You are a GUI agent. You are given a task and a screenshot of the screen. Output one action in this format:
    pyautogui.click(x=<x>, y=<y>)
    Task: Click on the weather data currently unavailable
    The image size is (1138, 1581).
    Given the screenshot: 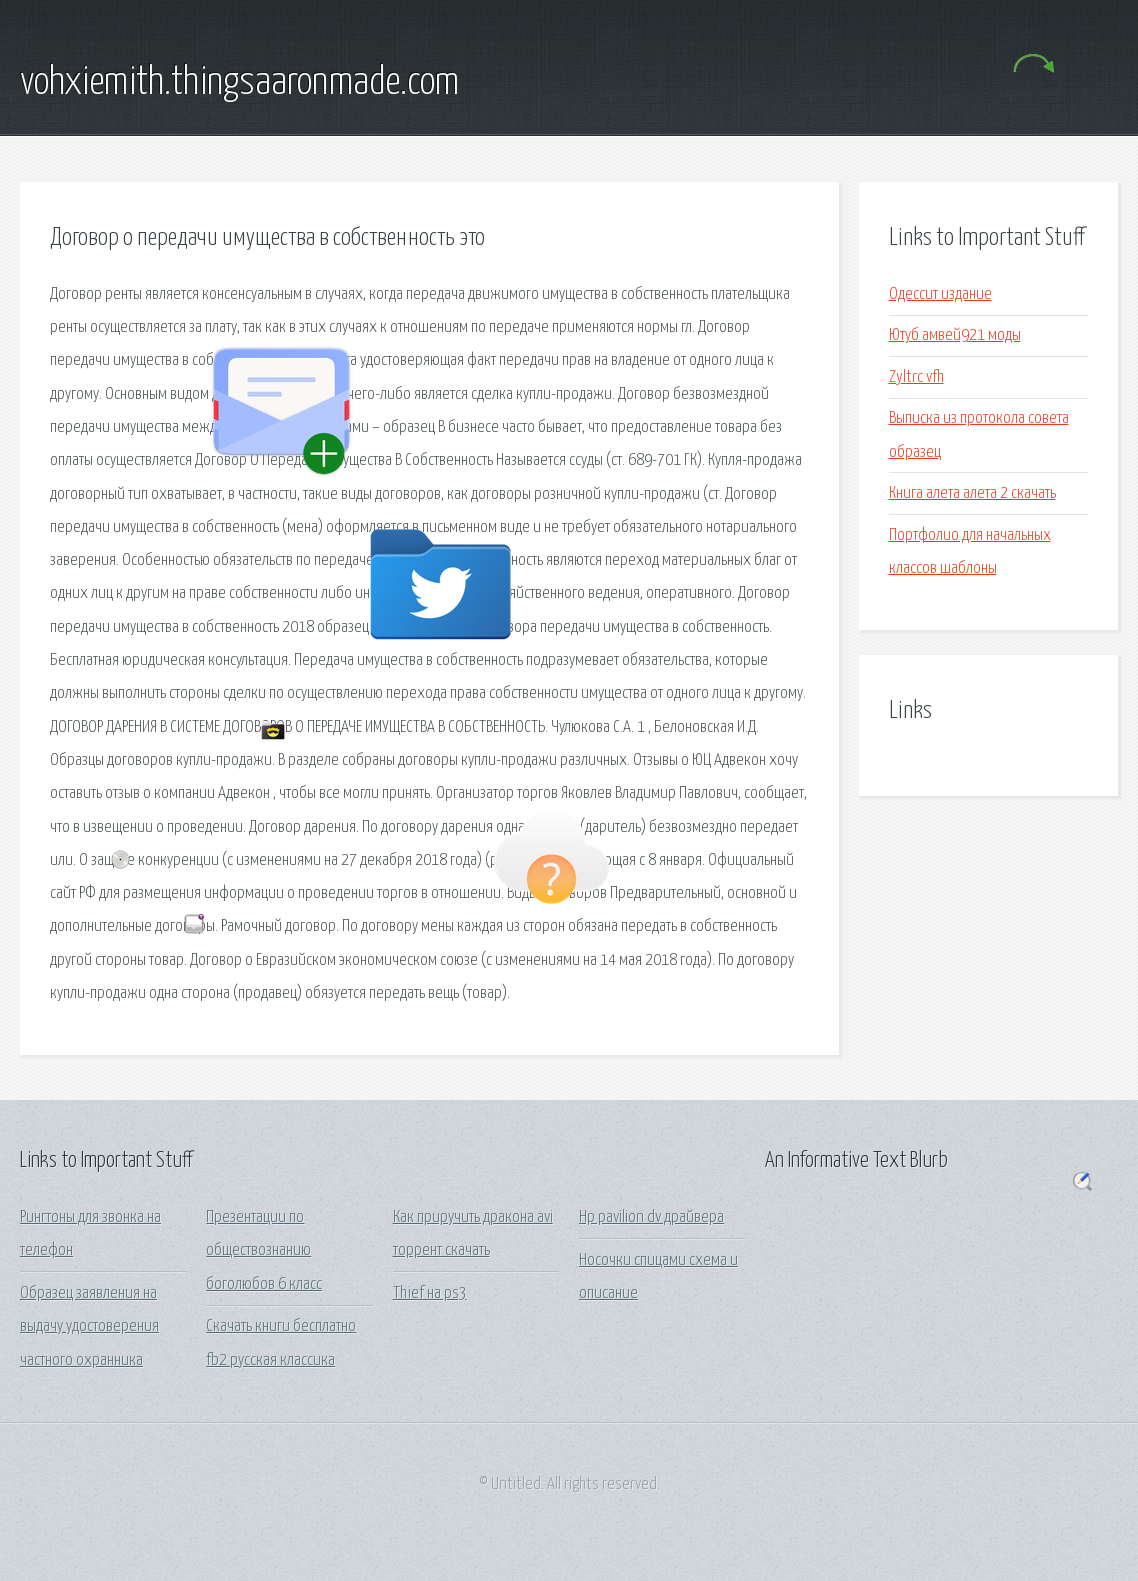 What is the action you would take?
    pyautogui.click(x=551, y=856)
    